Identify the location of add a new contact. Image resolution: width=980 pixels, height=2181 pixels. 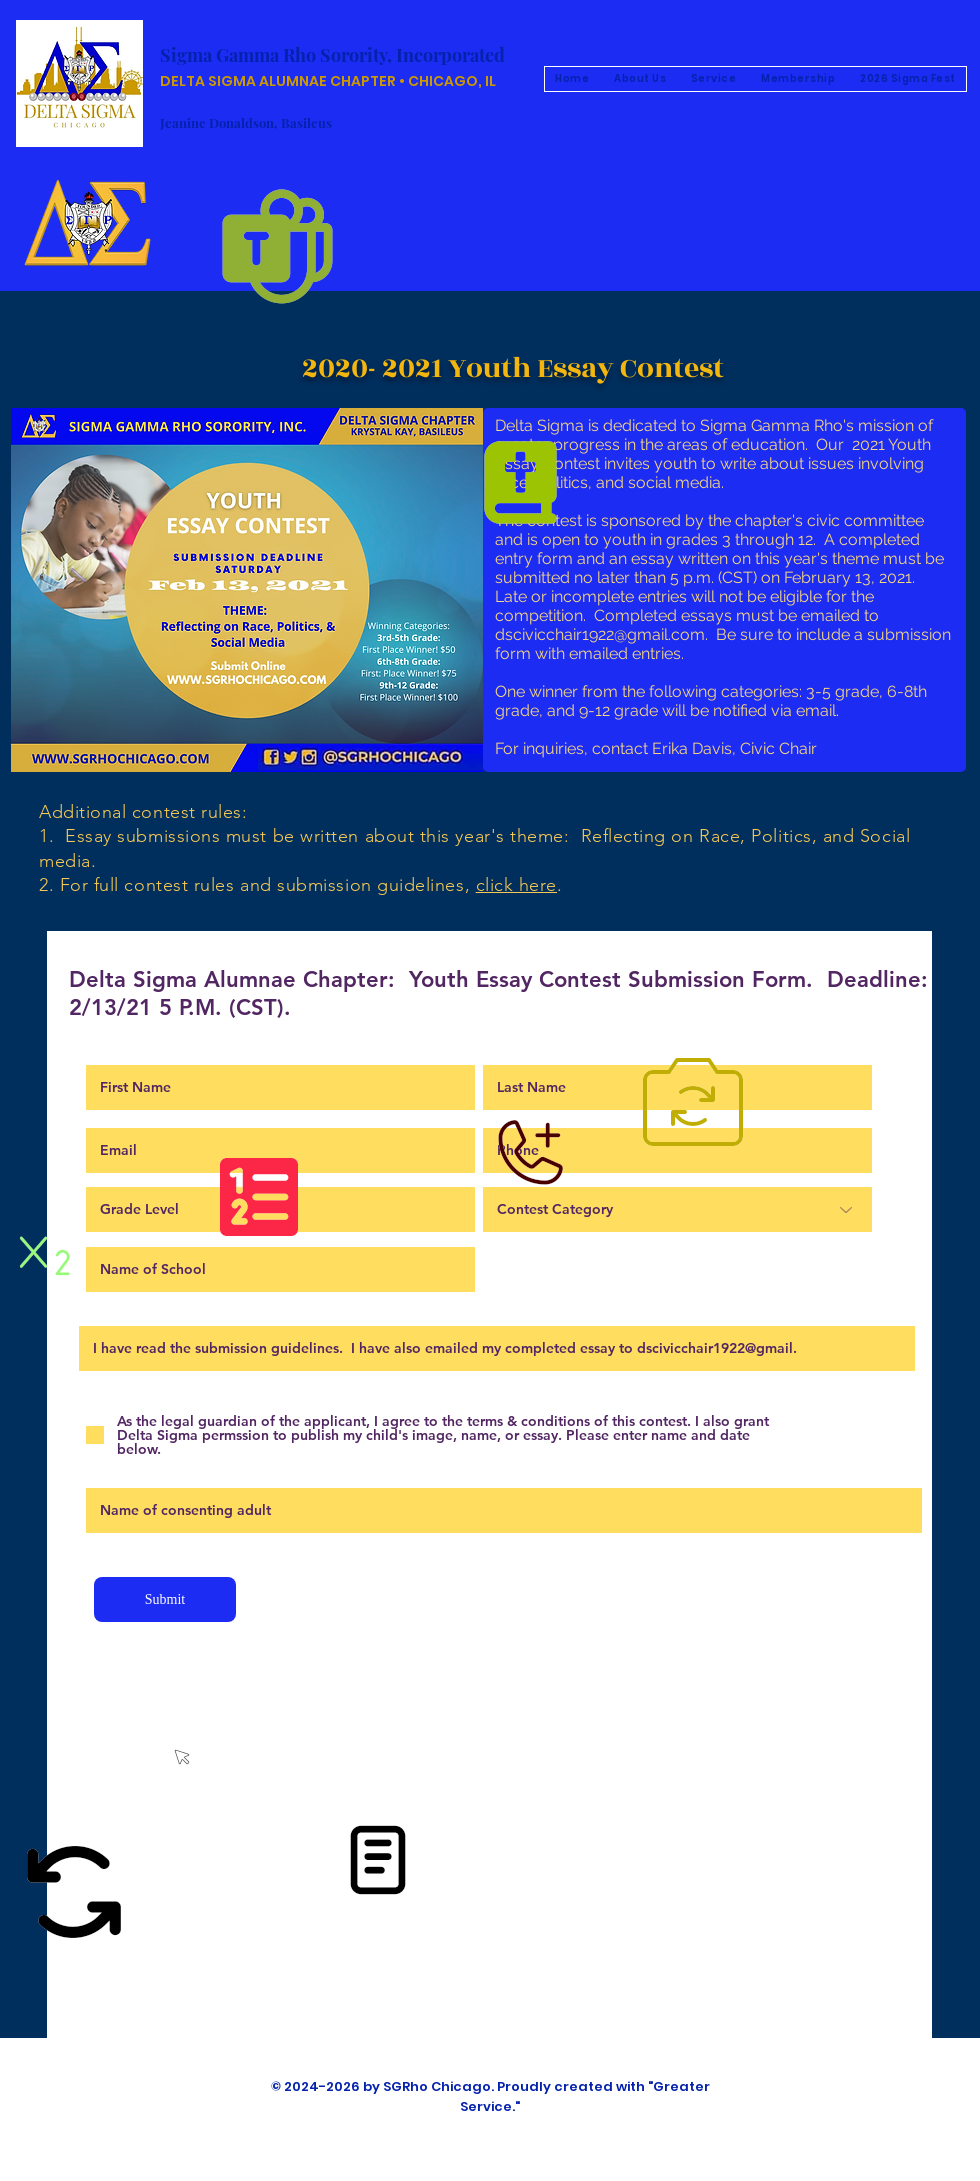
(532, 1151).